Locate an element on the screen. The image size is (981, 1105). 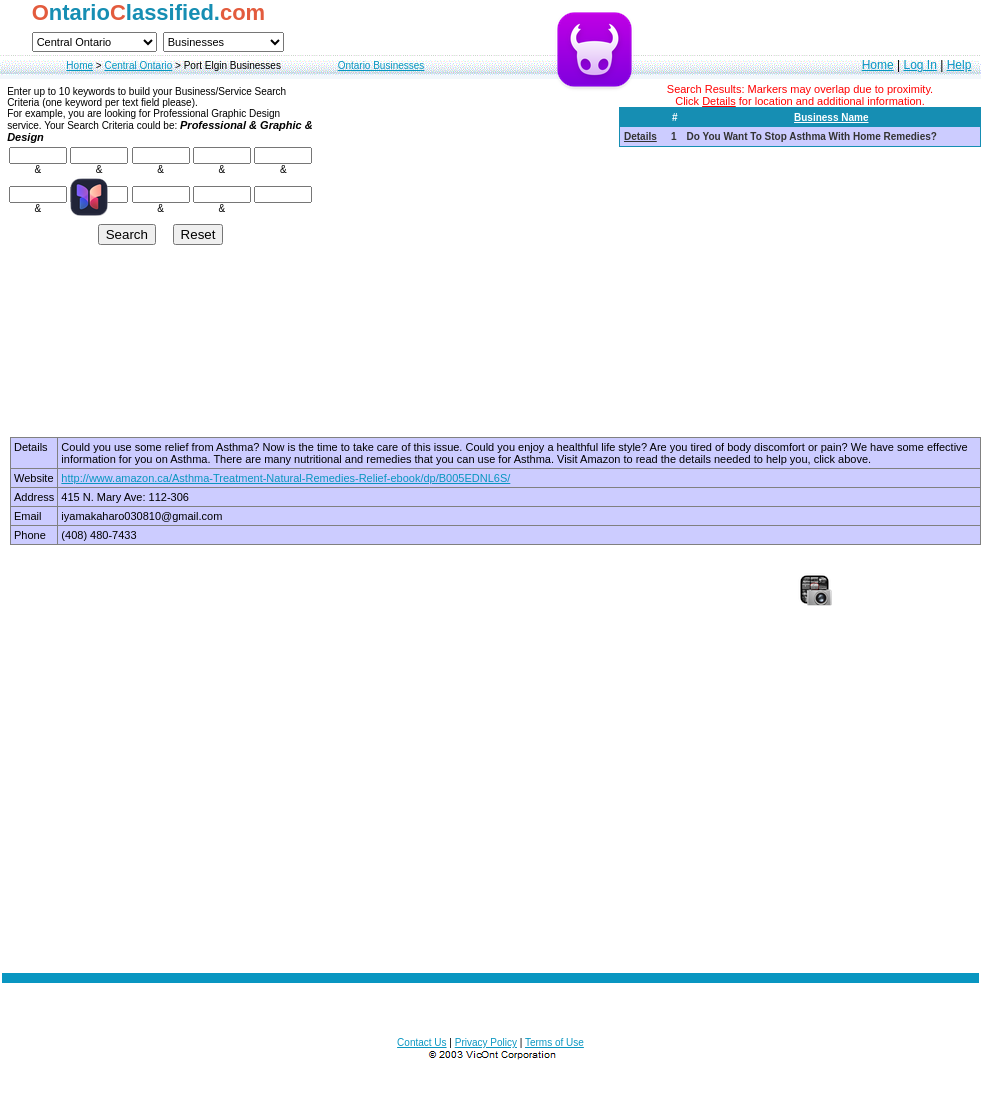
launch hollow knight game is located at coordinates (594, 49).